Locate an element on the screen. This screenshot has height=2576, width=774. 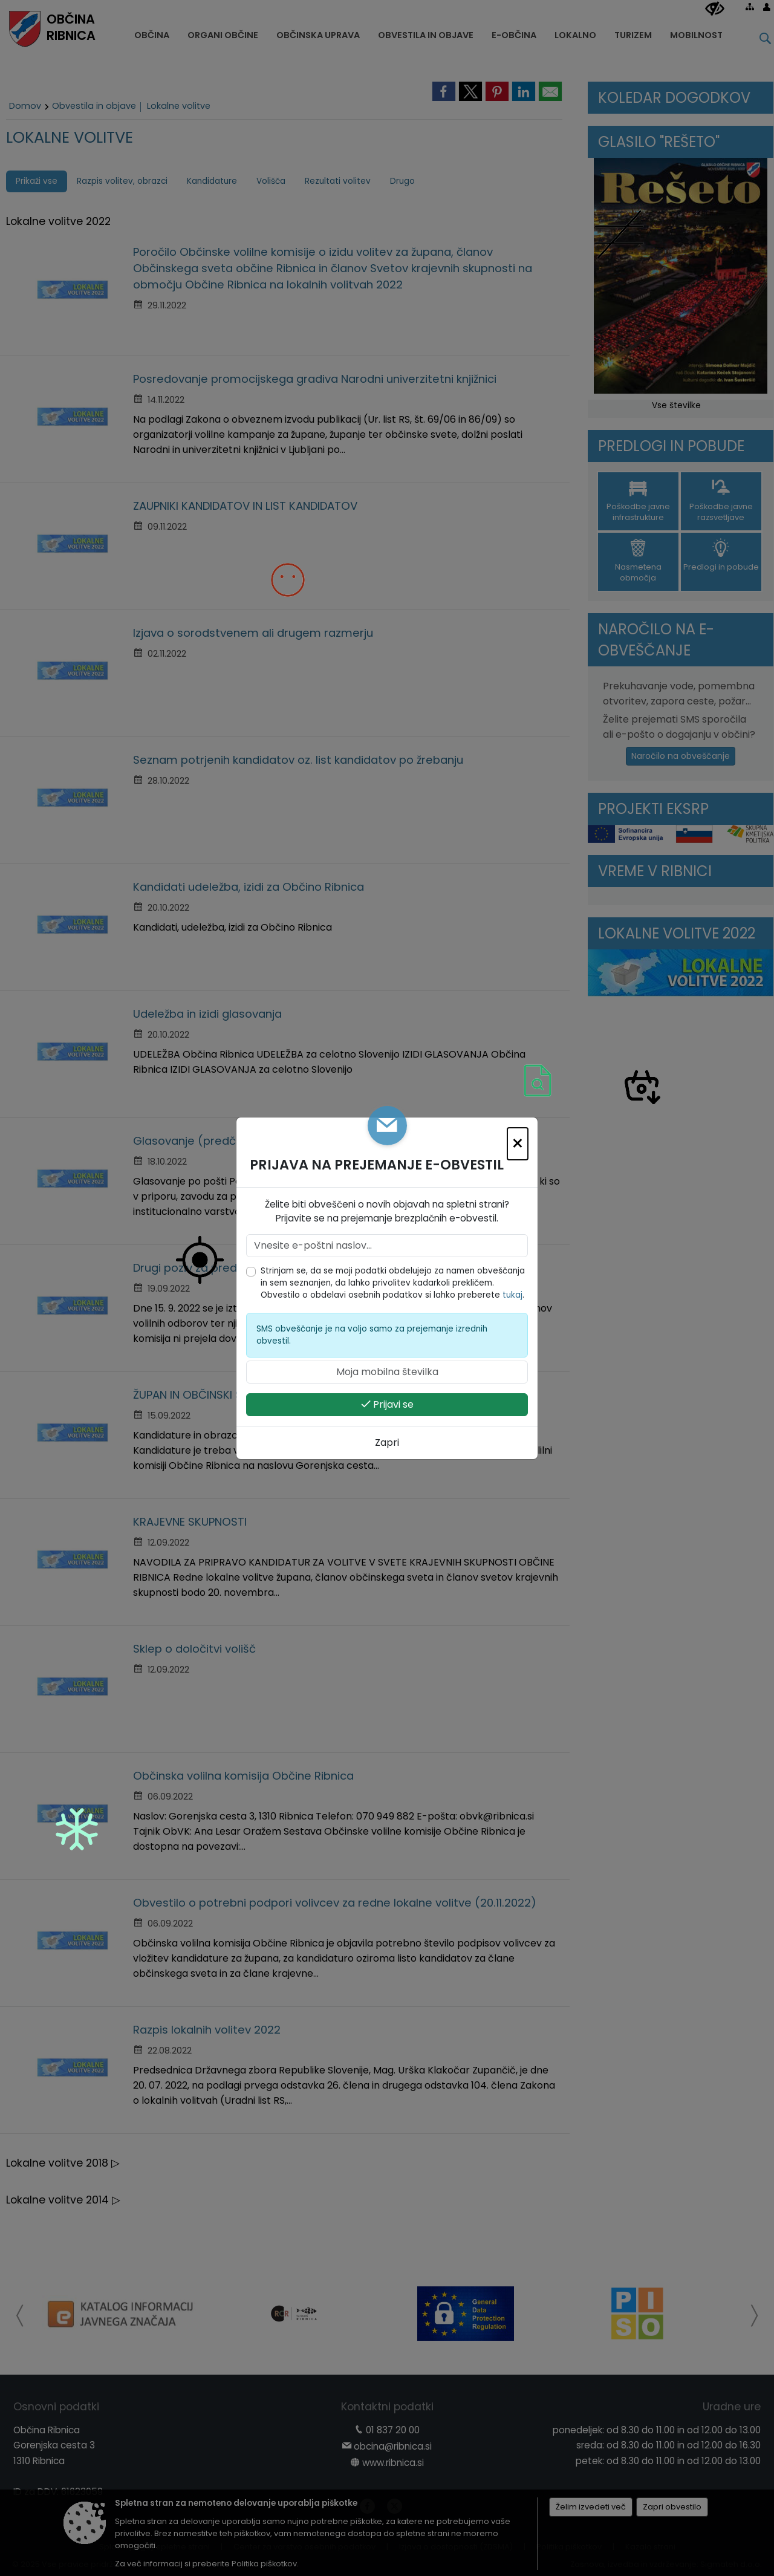
search within a document is located at coordinates (538, 1081).